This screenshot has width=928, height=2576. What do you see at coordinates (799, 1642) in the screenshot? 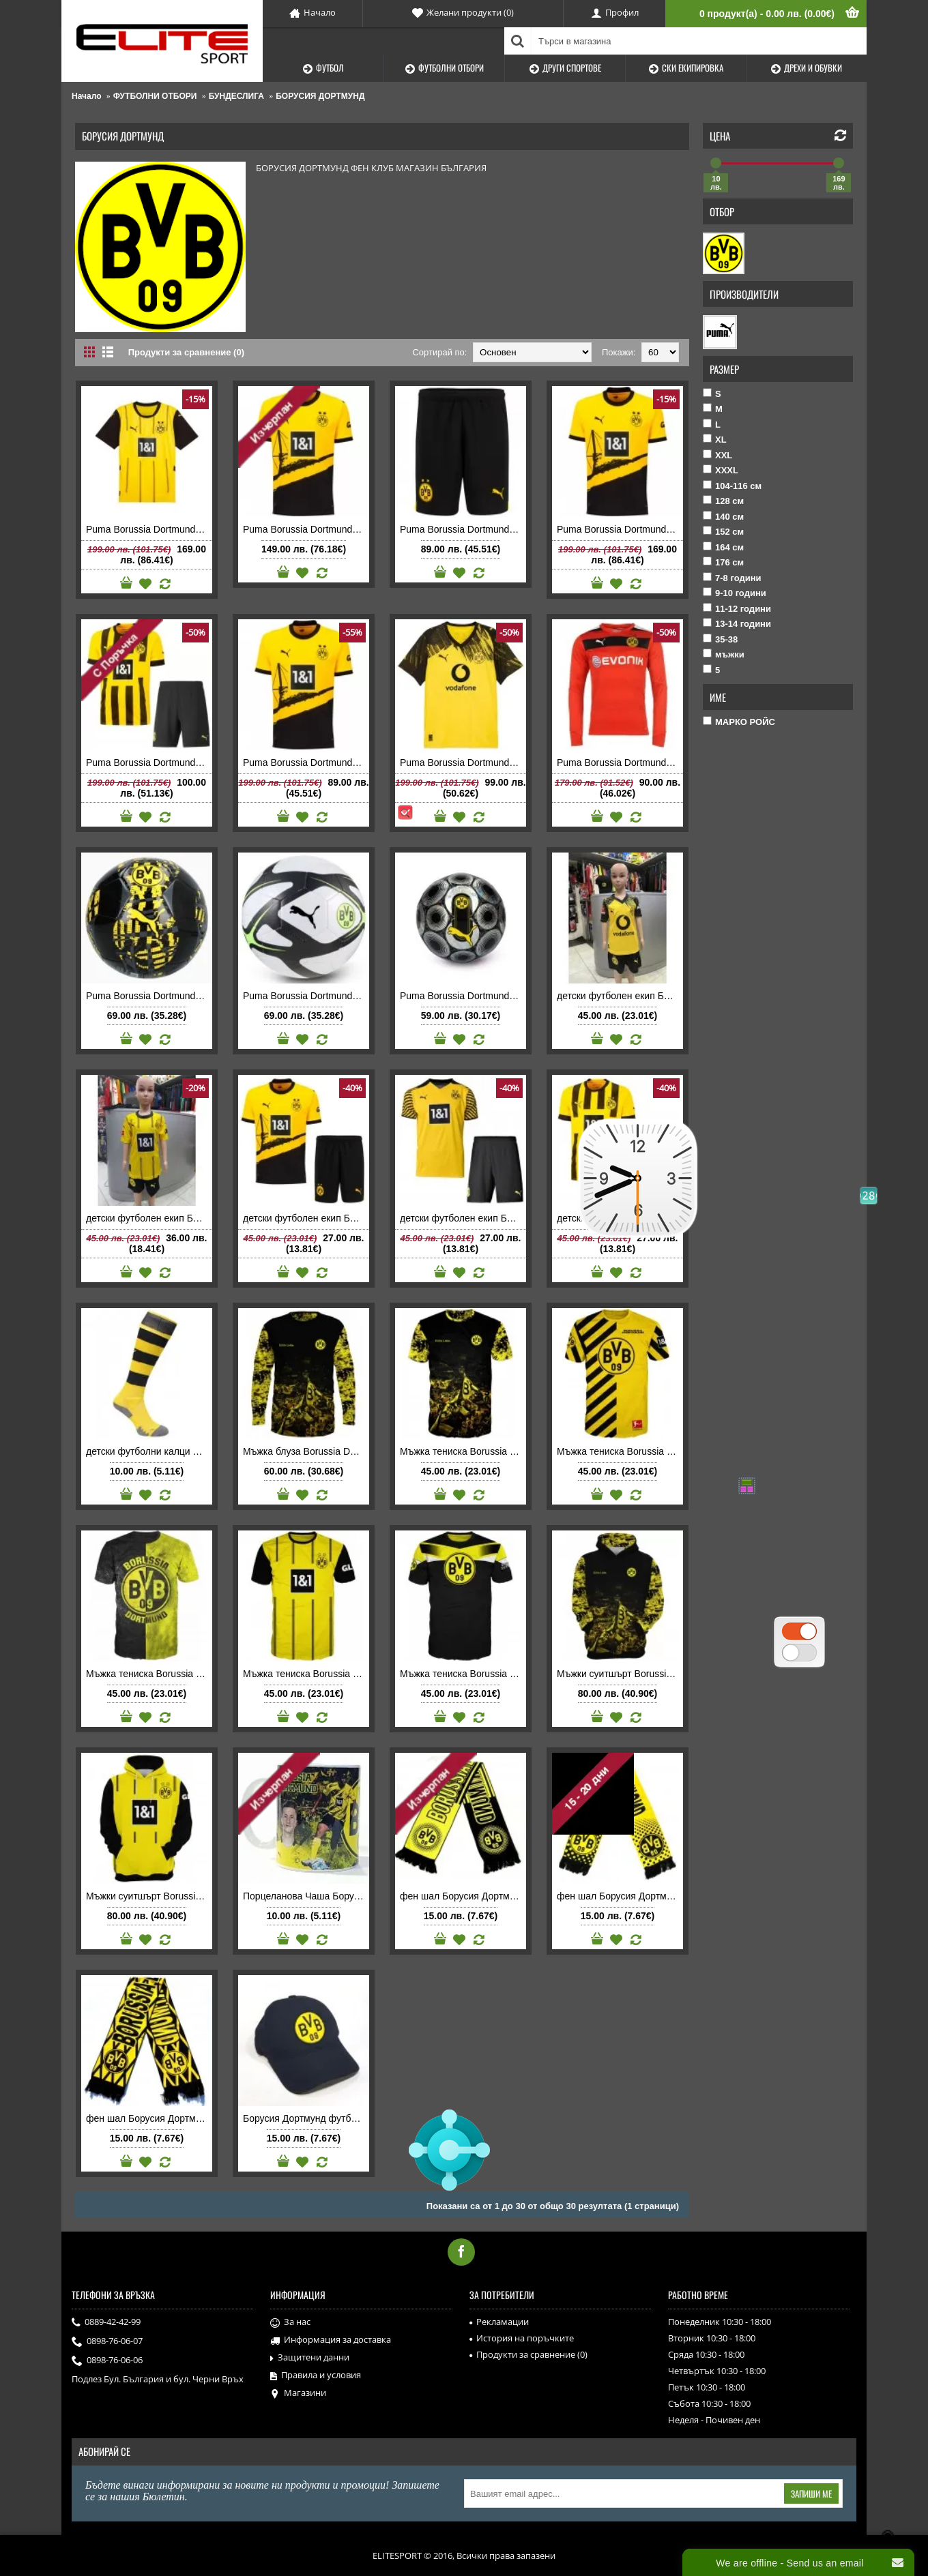
I see `access desktop preferences and settings` at bounding box center [799, 1642].